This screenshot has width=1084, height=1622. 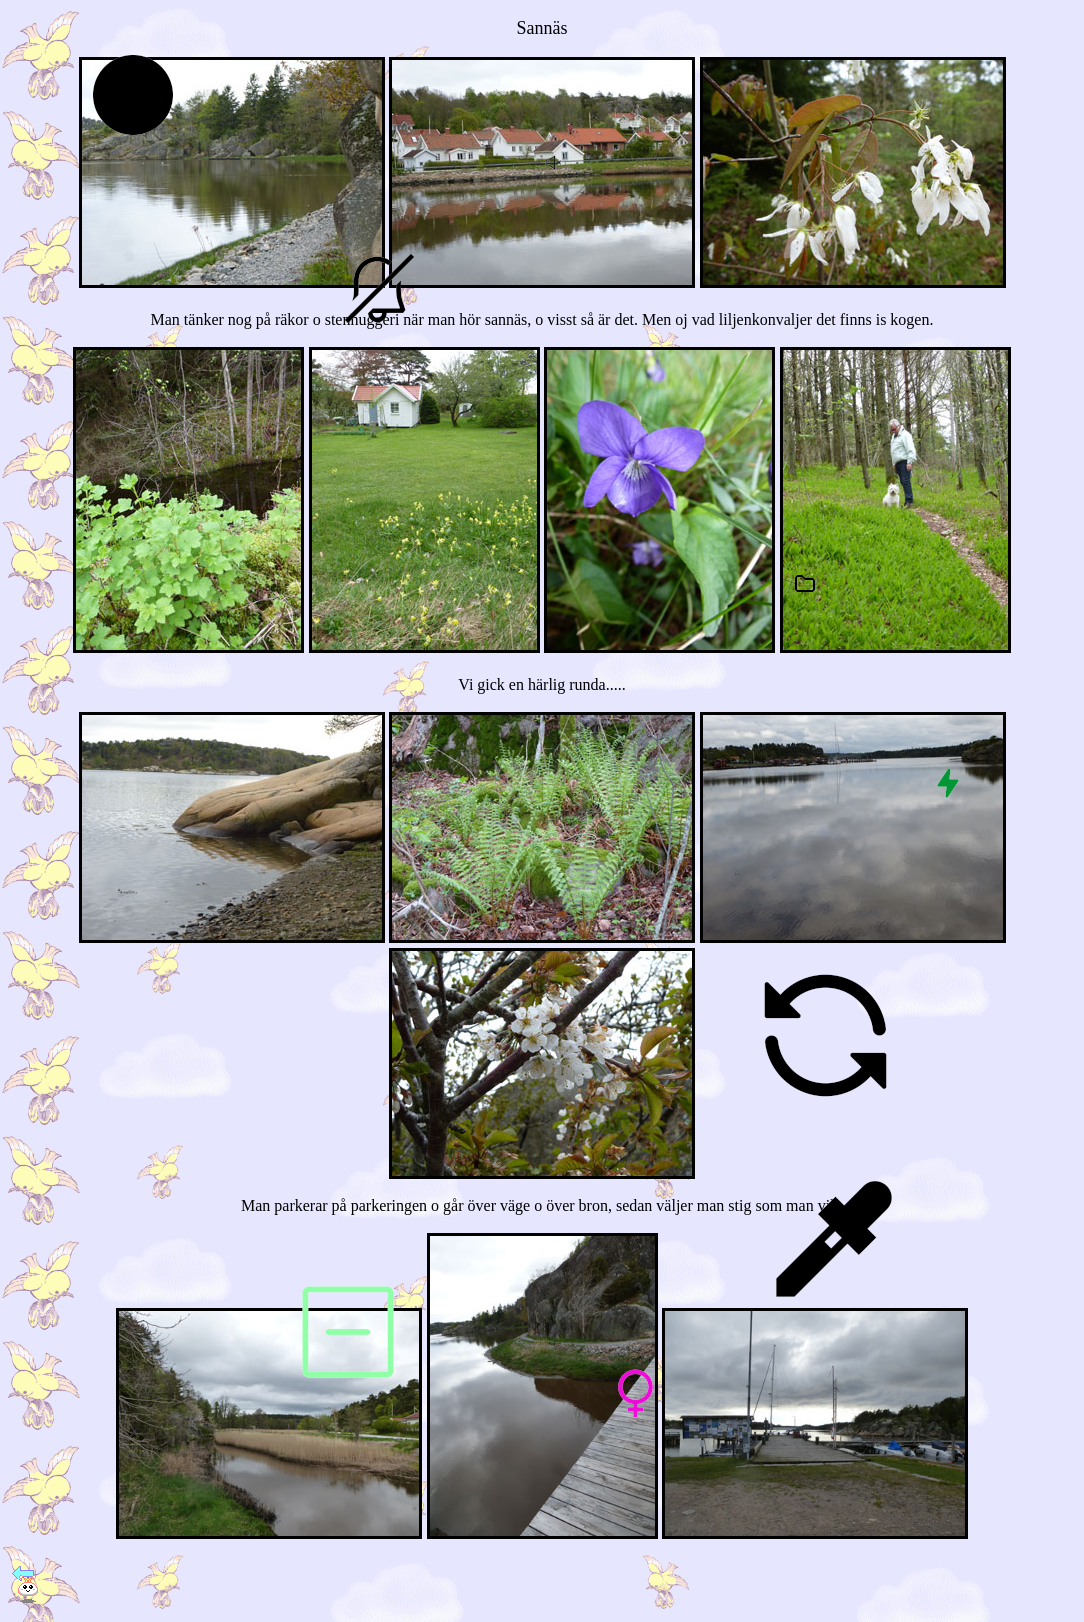 What do you see at coordinates (834, 1239) in the screenshot?
I see `pick a color from the screen` at bounding box center [834, 1239].